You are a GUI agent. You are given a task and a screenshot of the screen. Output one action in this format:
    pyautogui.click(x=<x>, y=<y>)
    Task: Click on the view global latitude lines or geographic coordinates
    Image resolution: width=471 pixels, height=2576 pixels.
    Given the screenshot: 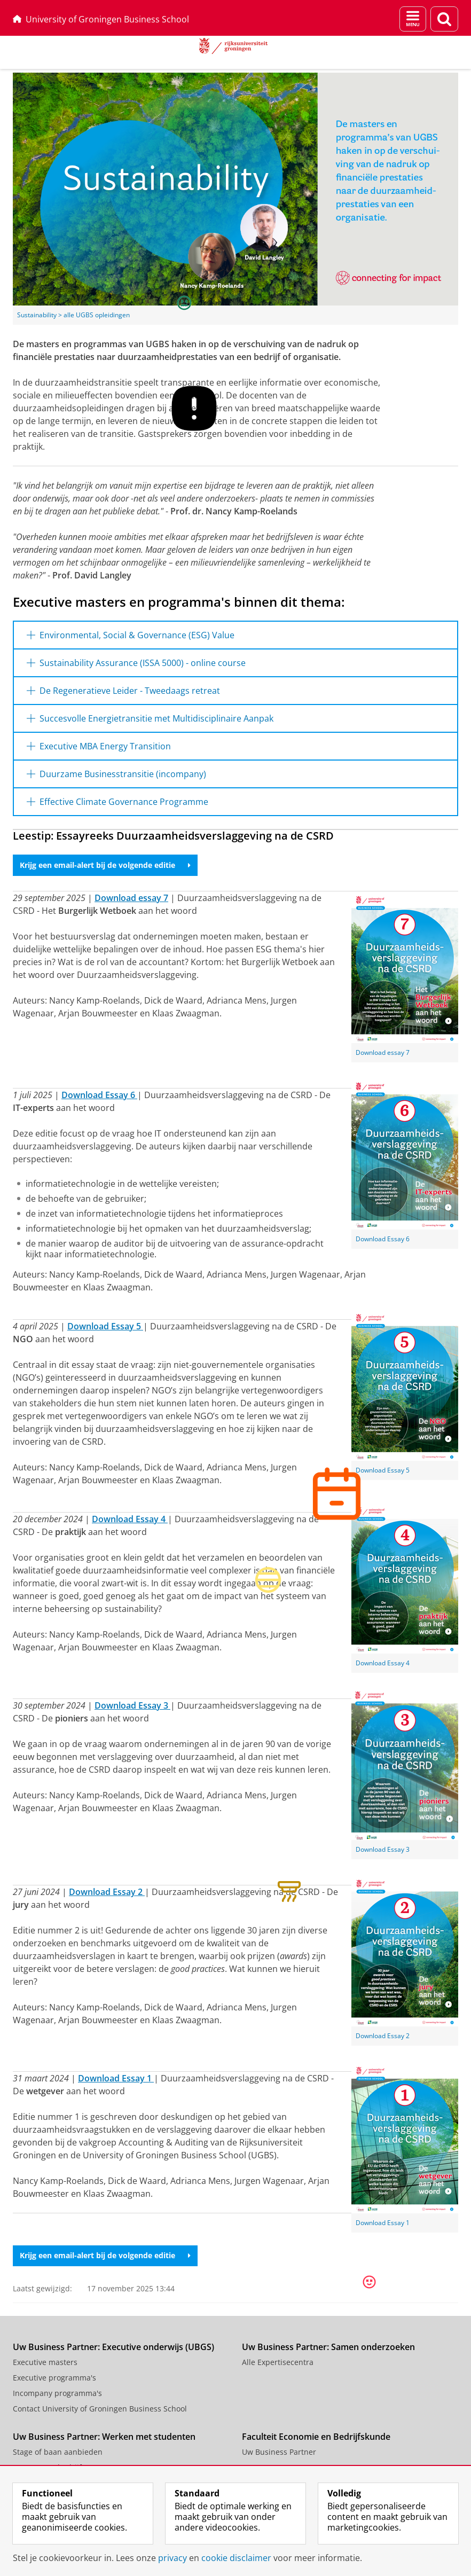 What is the action you would take?
    pyautogui.click(x=268, y=1580)
    